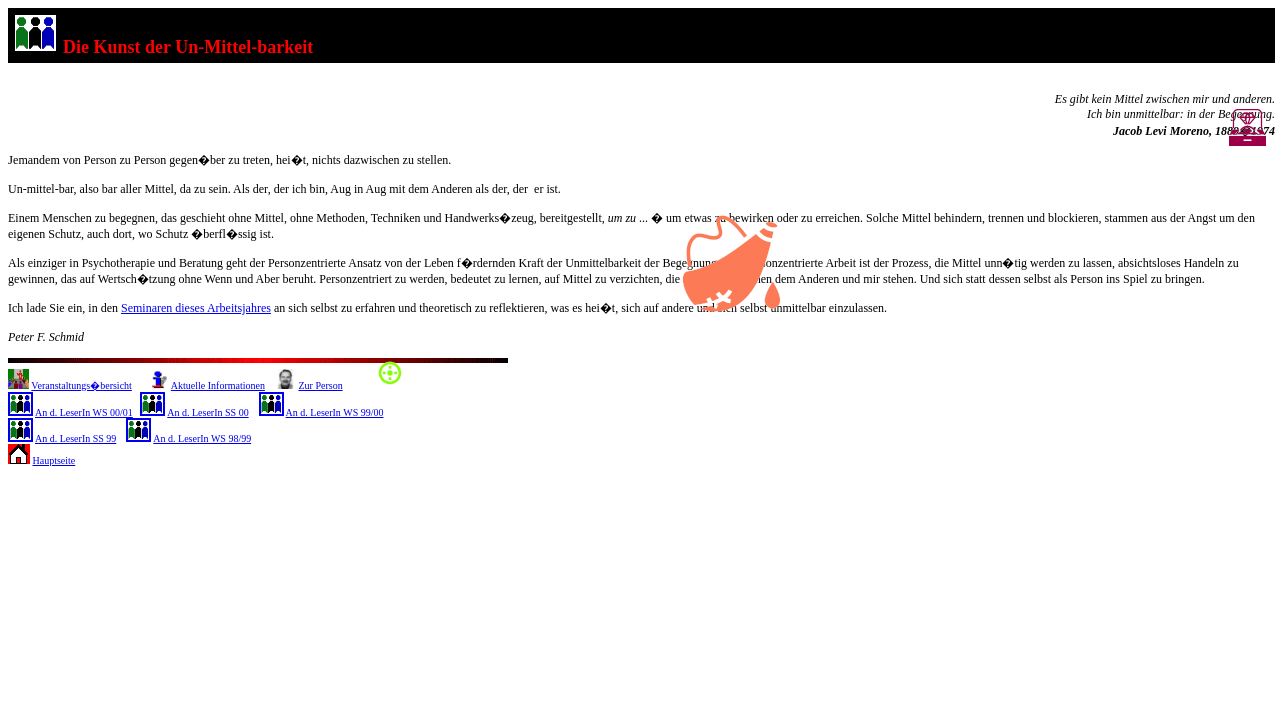 The height and width of the screenshot is (720, 1283). What do you see at coordinates (390, 373) in the screenshot?
I see `indicates a target or objective marker` at bounding box center [390, 373].